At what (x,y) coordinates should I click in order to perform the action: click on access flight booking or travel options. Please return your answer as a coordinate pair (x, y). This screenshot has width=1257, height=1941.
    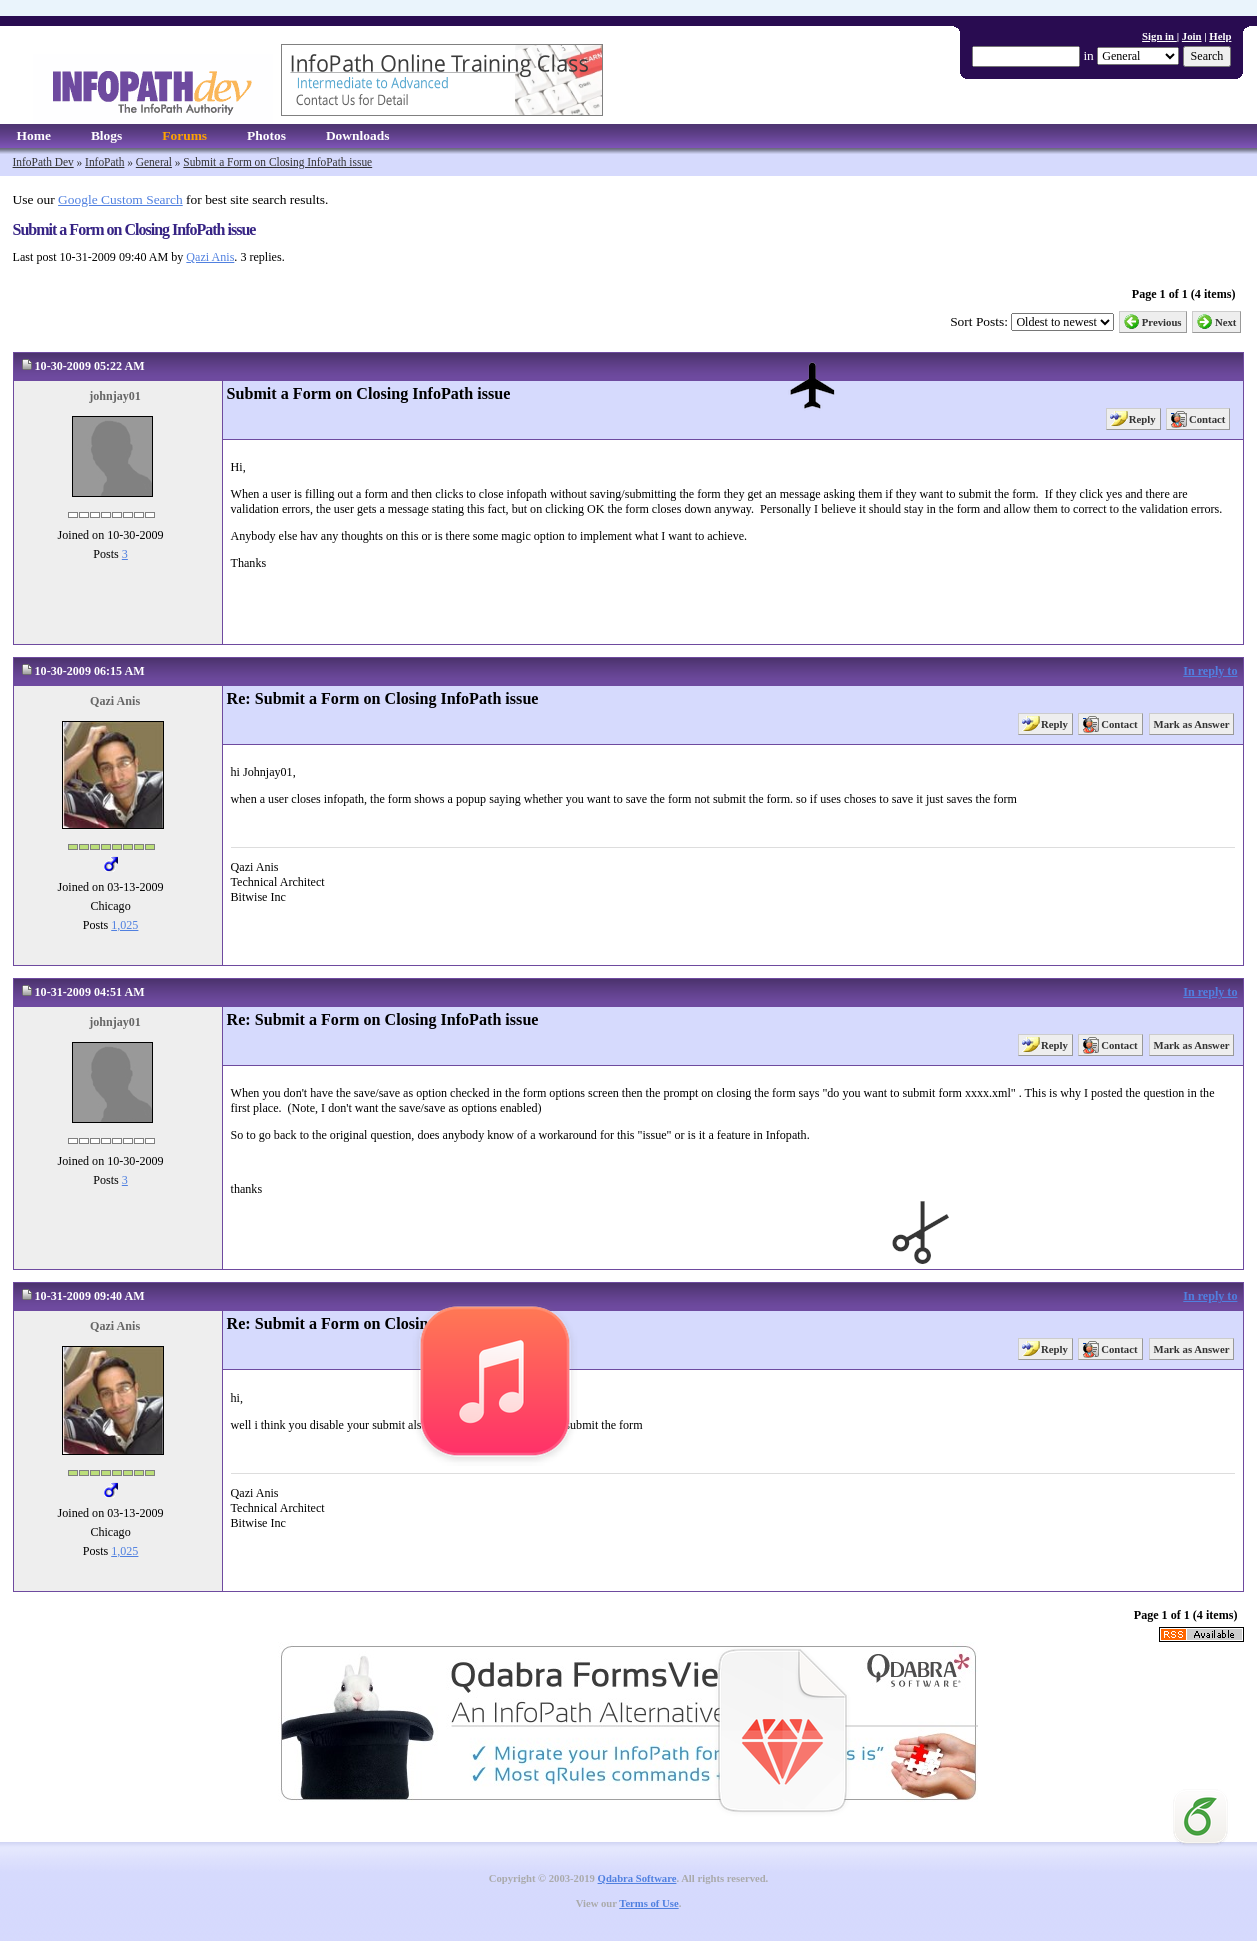
    Looking at the image, I should click on (813, 385).